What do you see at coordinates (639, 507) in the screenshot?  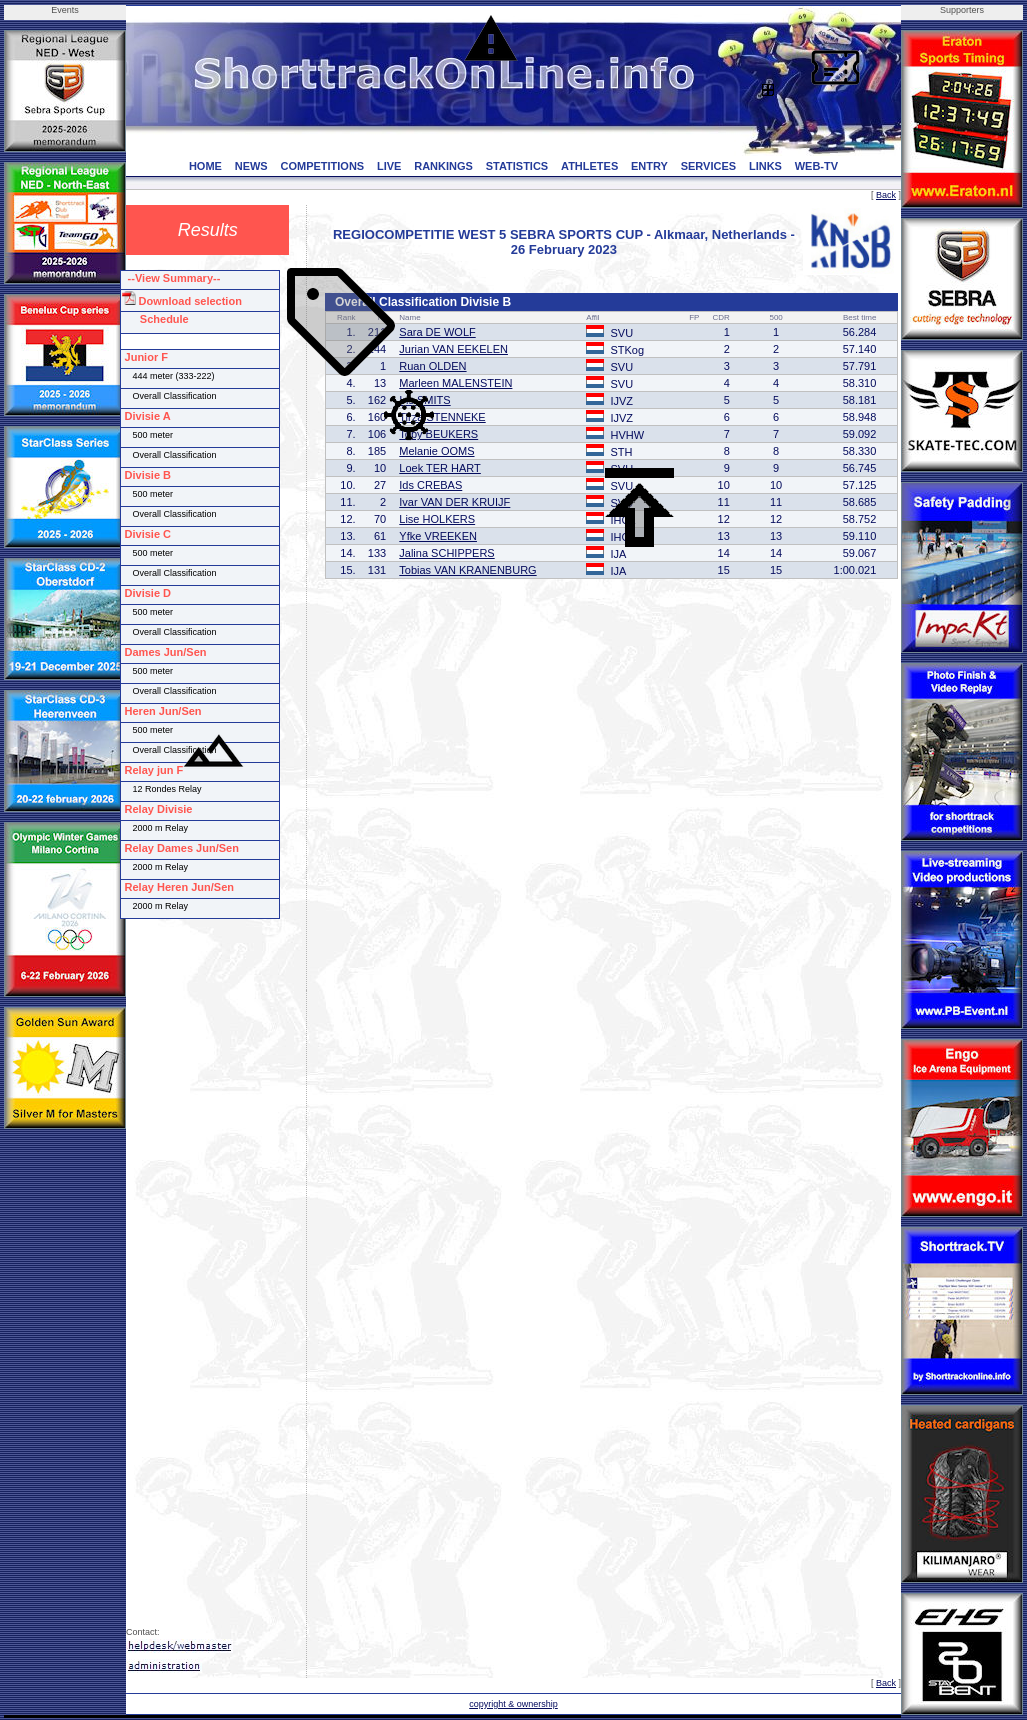 I see `publish or upload content` at bounding box center [639, 507].